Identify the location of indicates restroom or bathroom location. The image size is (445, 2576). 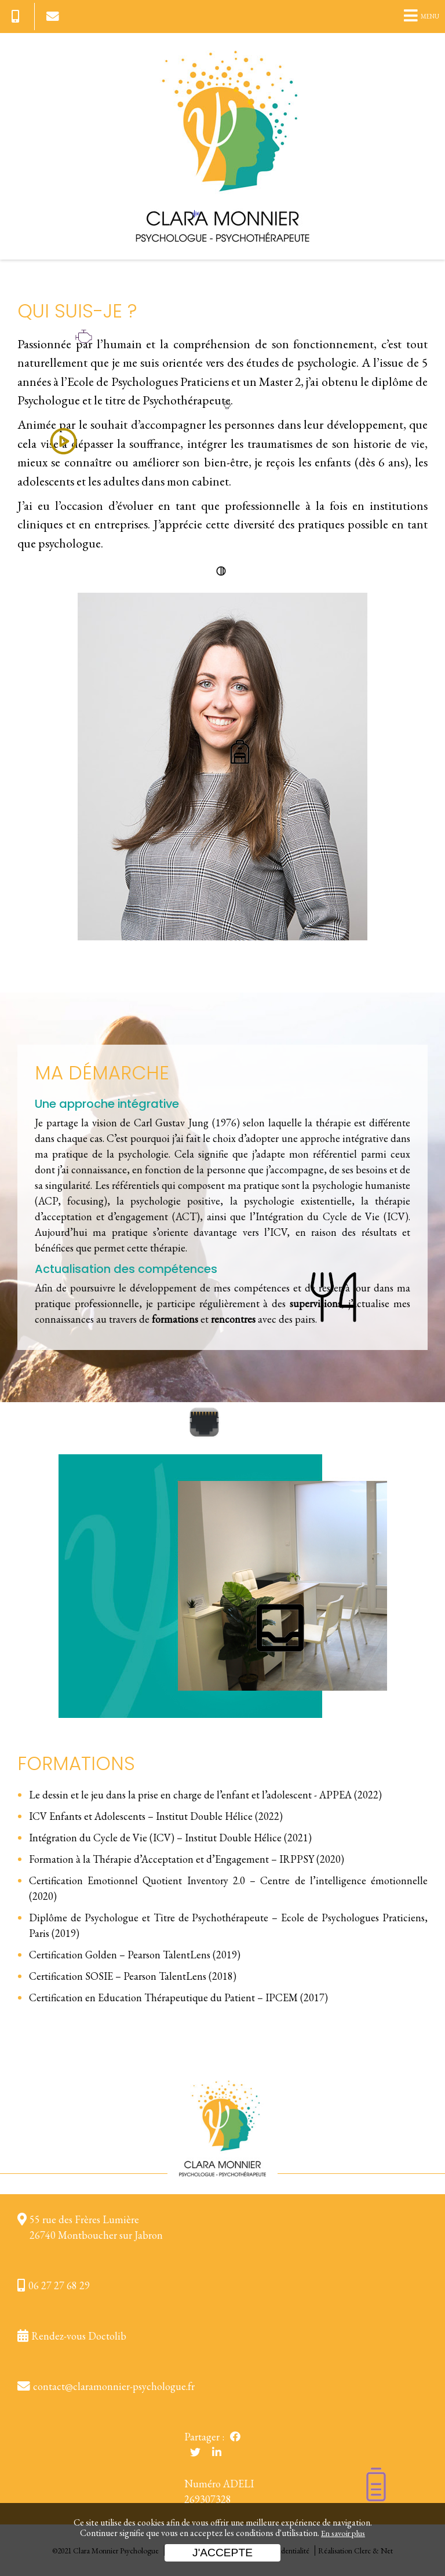
(227, 405).